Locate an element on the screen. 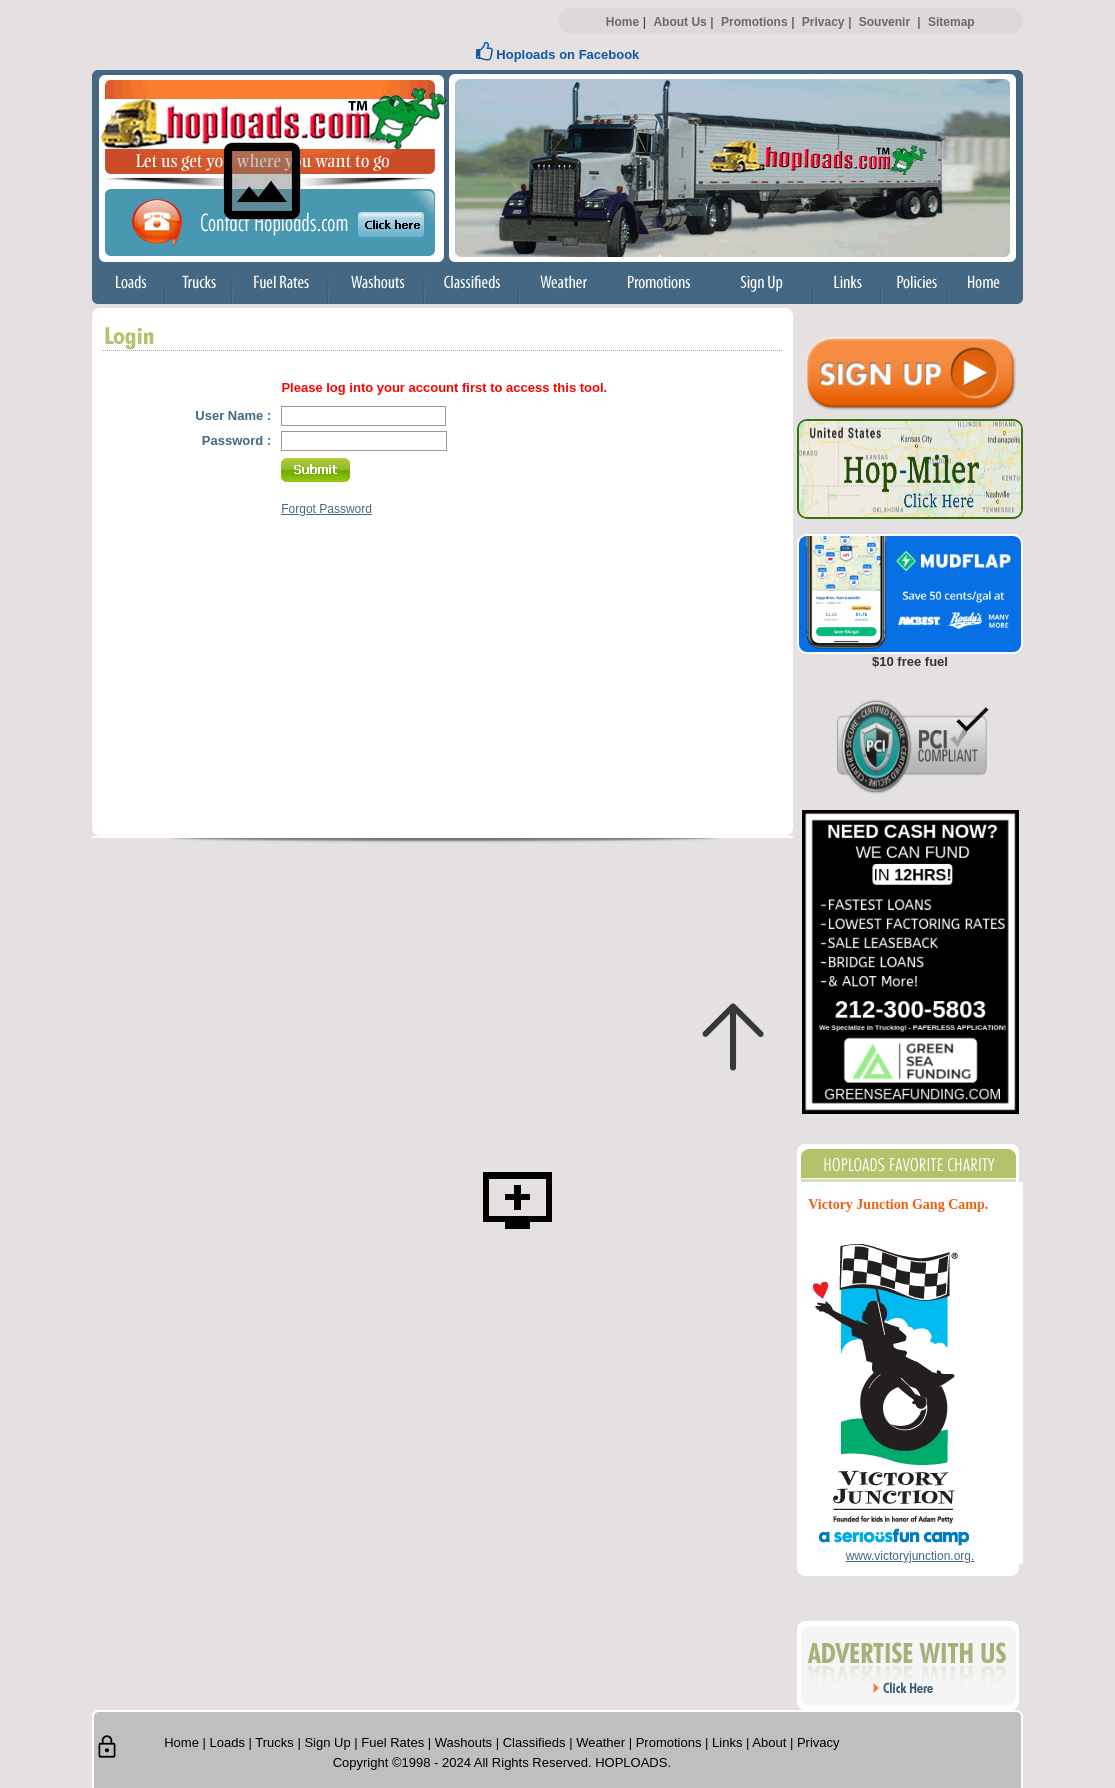 The width and height of the screenshot is (1115, 1788). move item up in a list is located at coordinates (733, 1037).